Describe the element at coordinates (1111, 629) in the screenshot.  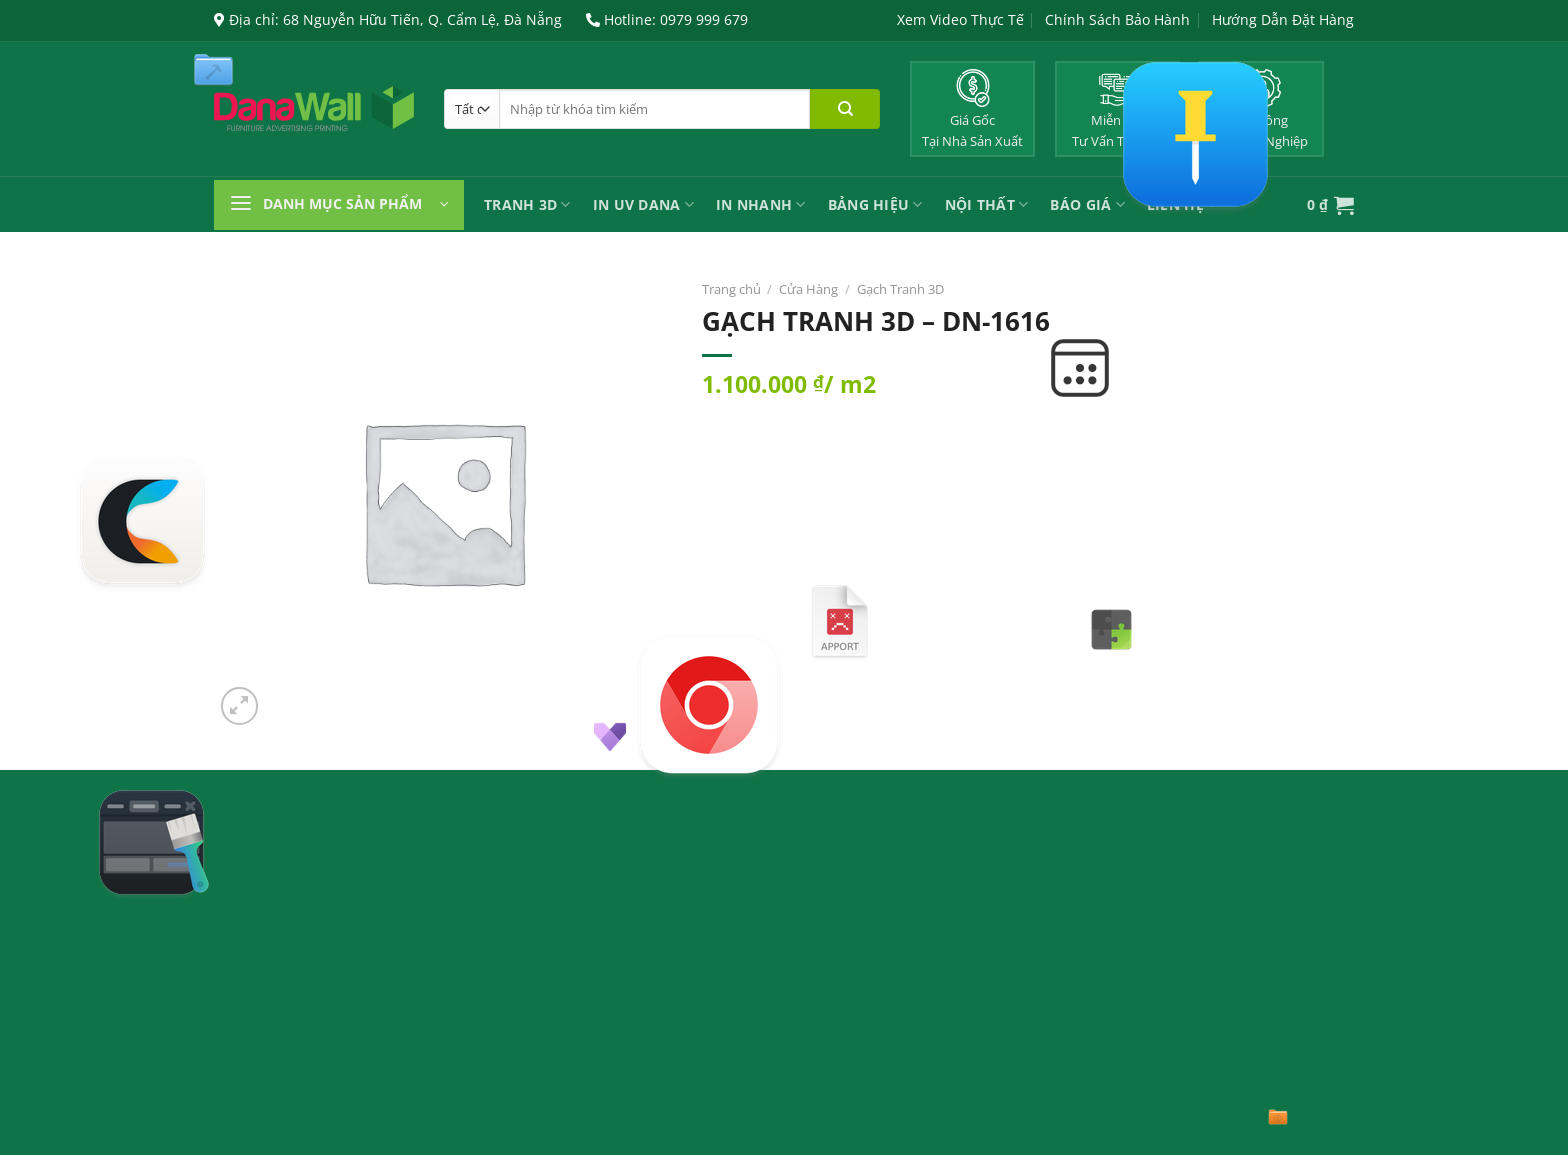
I see `open gnome extensions manager` at that location.